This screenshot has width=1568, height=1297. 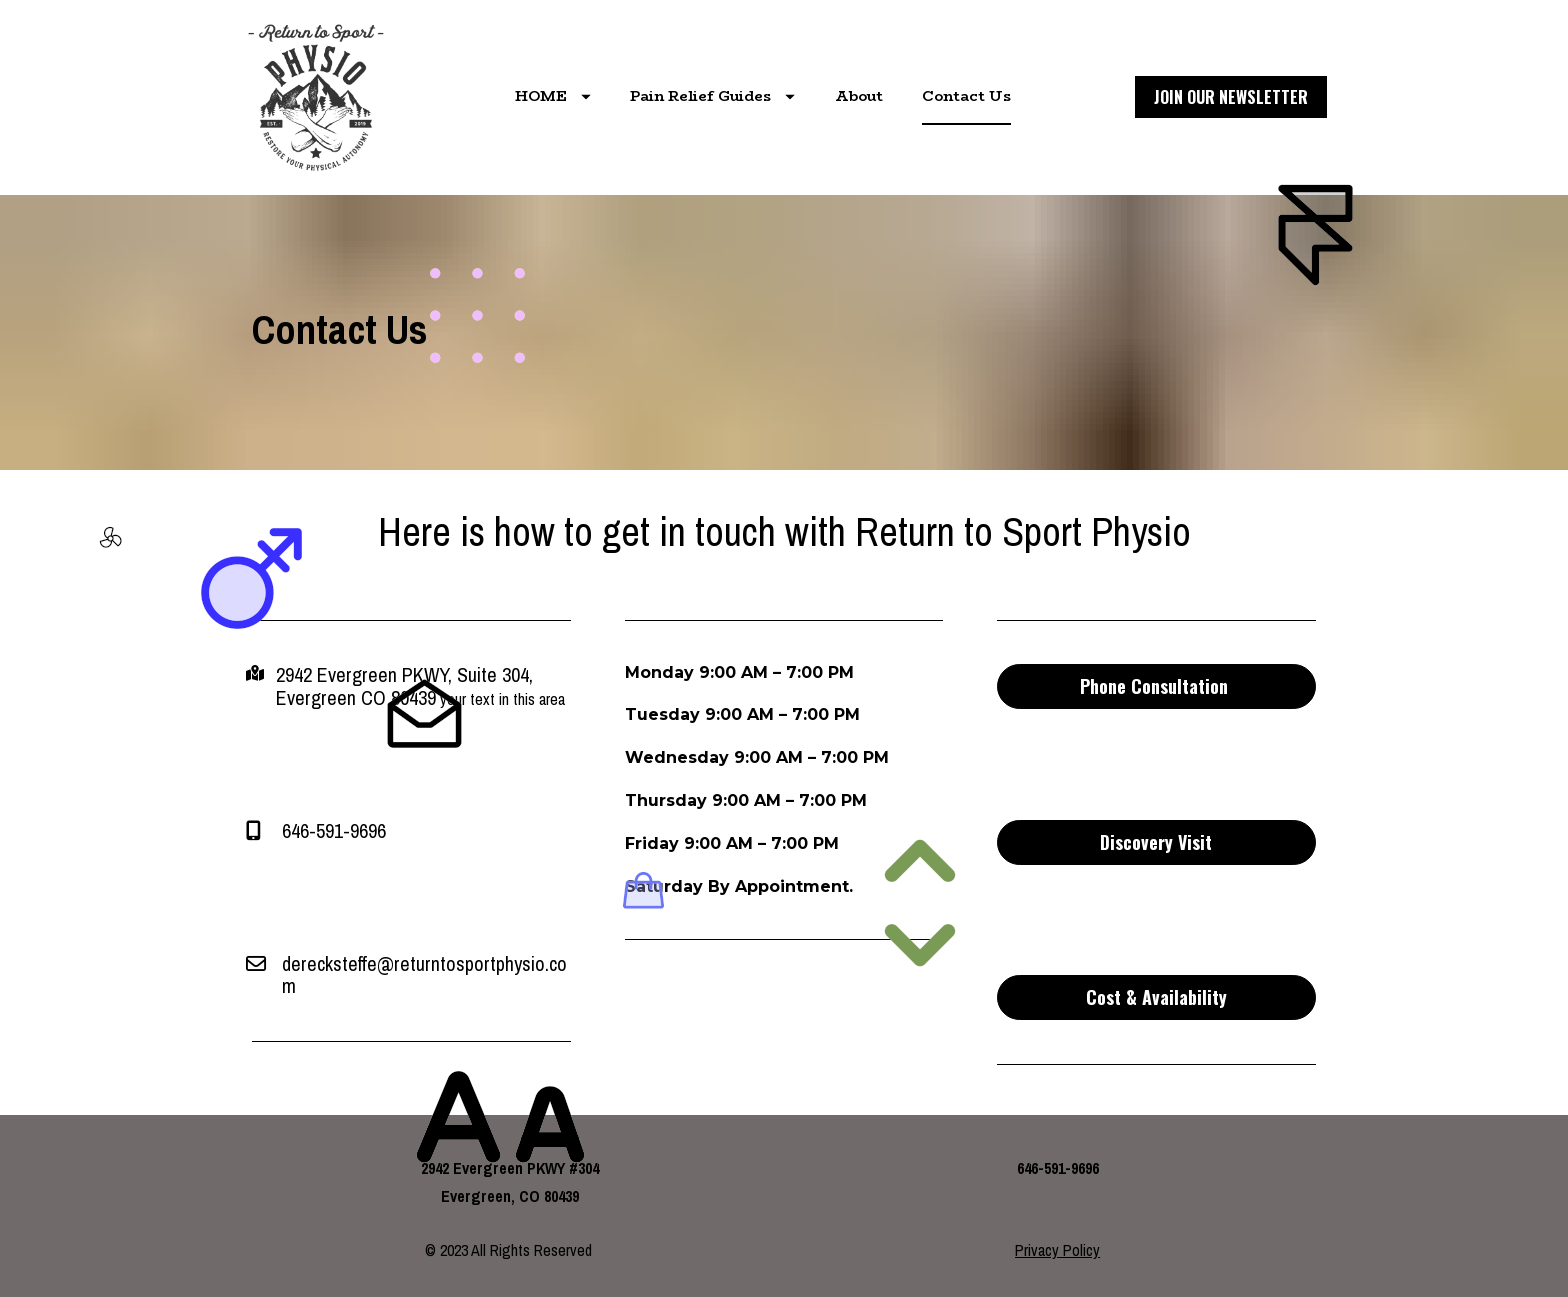 What do you see at coordinates (1315, 229) in the screenshot?
I see `open framer app` at bounding box center [1315, 229].